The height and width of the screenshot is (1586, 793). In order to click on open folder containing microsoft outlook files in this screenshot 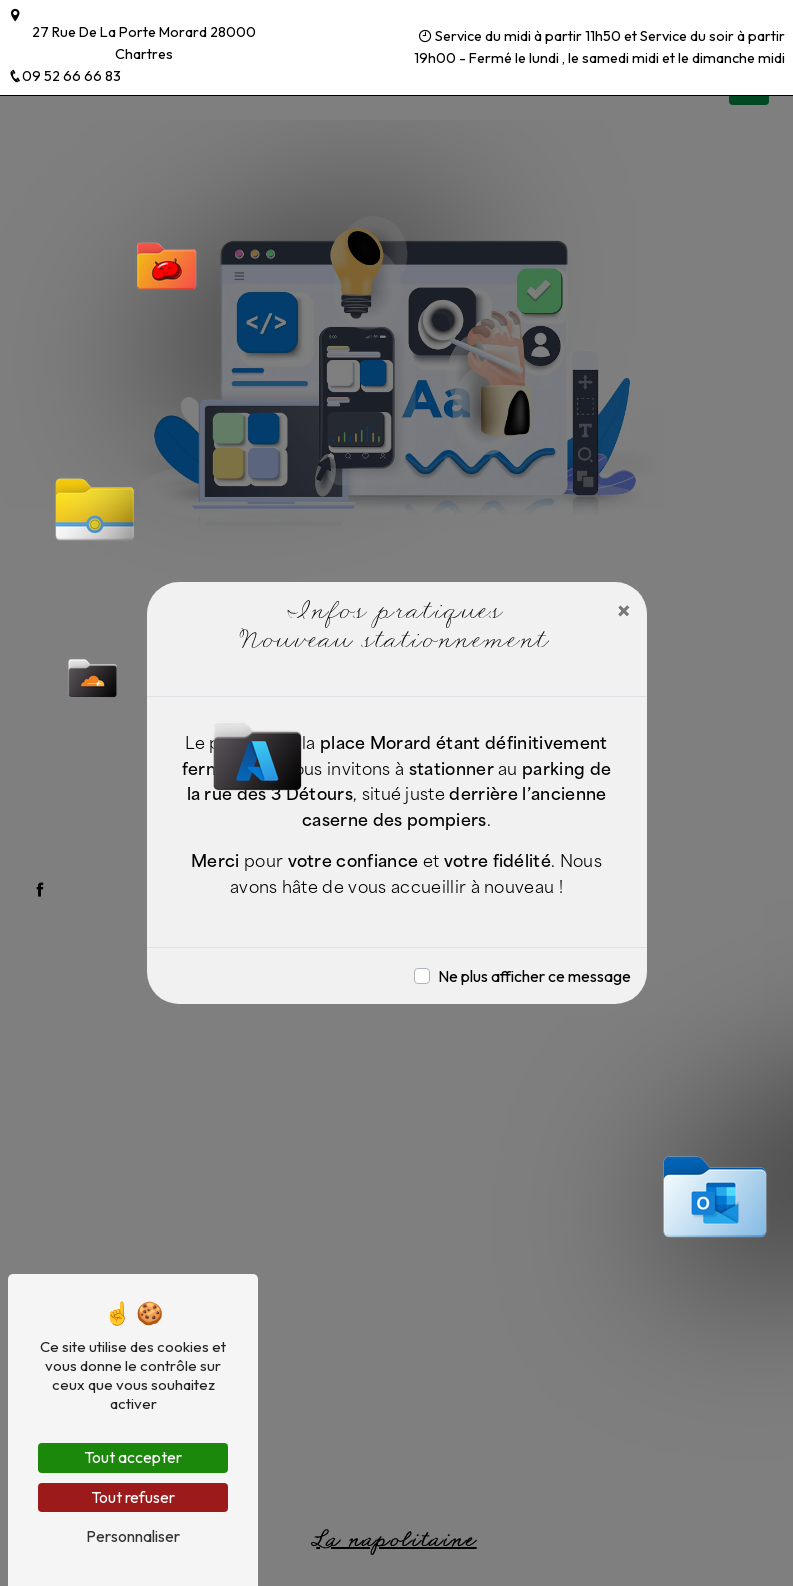, I will do `click(714, 1199)`.